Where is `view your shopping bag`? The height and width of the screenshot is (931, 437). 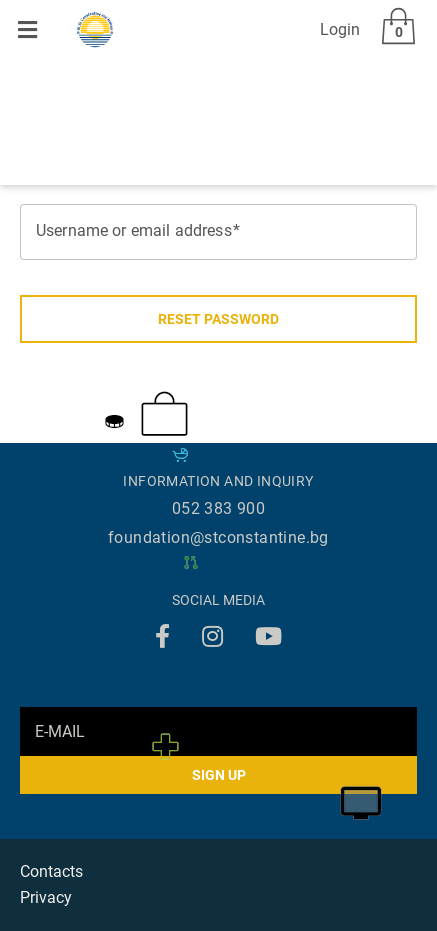 view your shopping bag is located at coordinates (164, 416).